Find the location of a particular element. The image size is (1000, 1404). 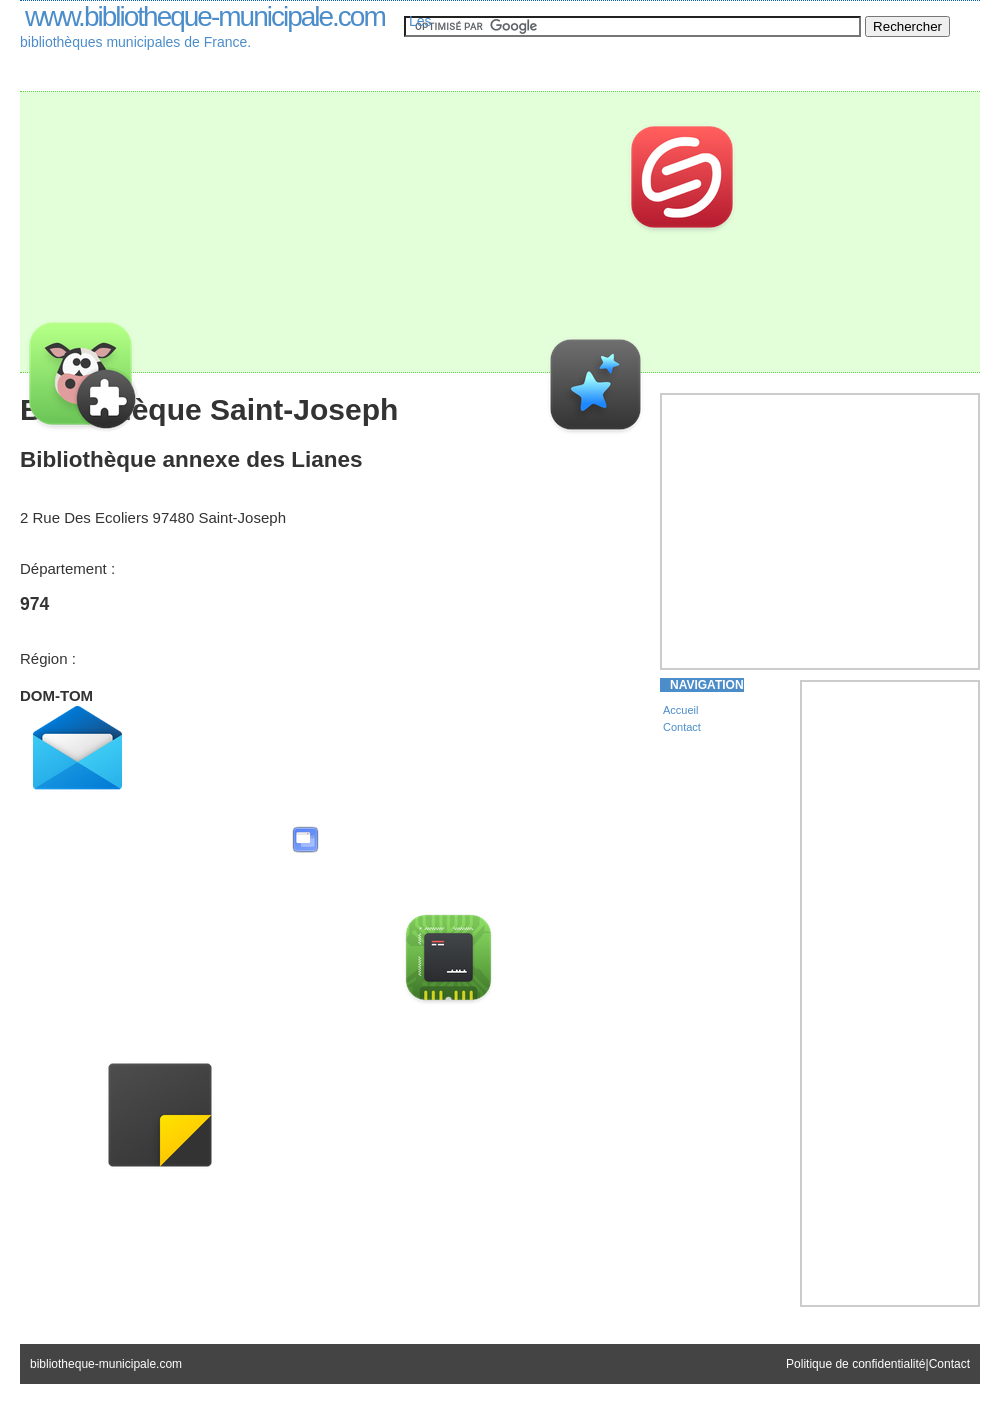

view system memory usage is located at coordinates (448, 957).